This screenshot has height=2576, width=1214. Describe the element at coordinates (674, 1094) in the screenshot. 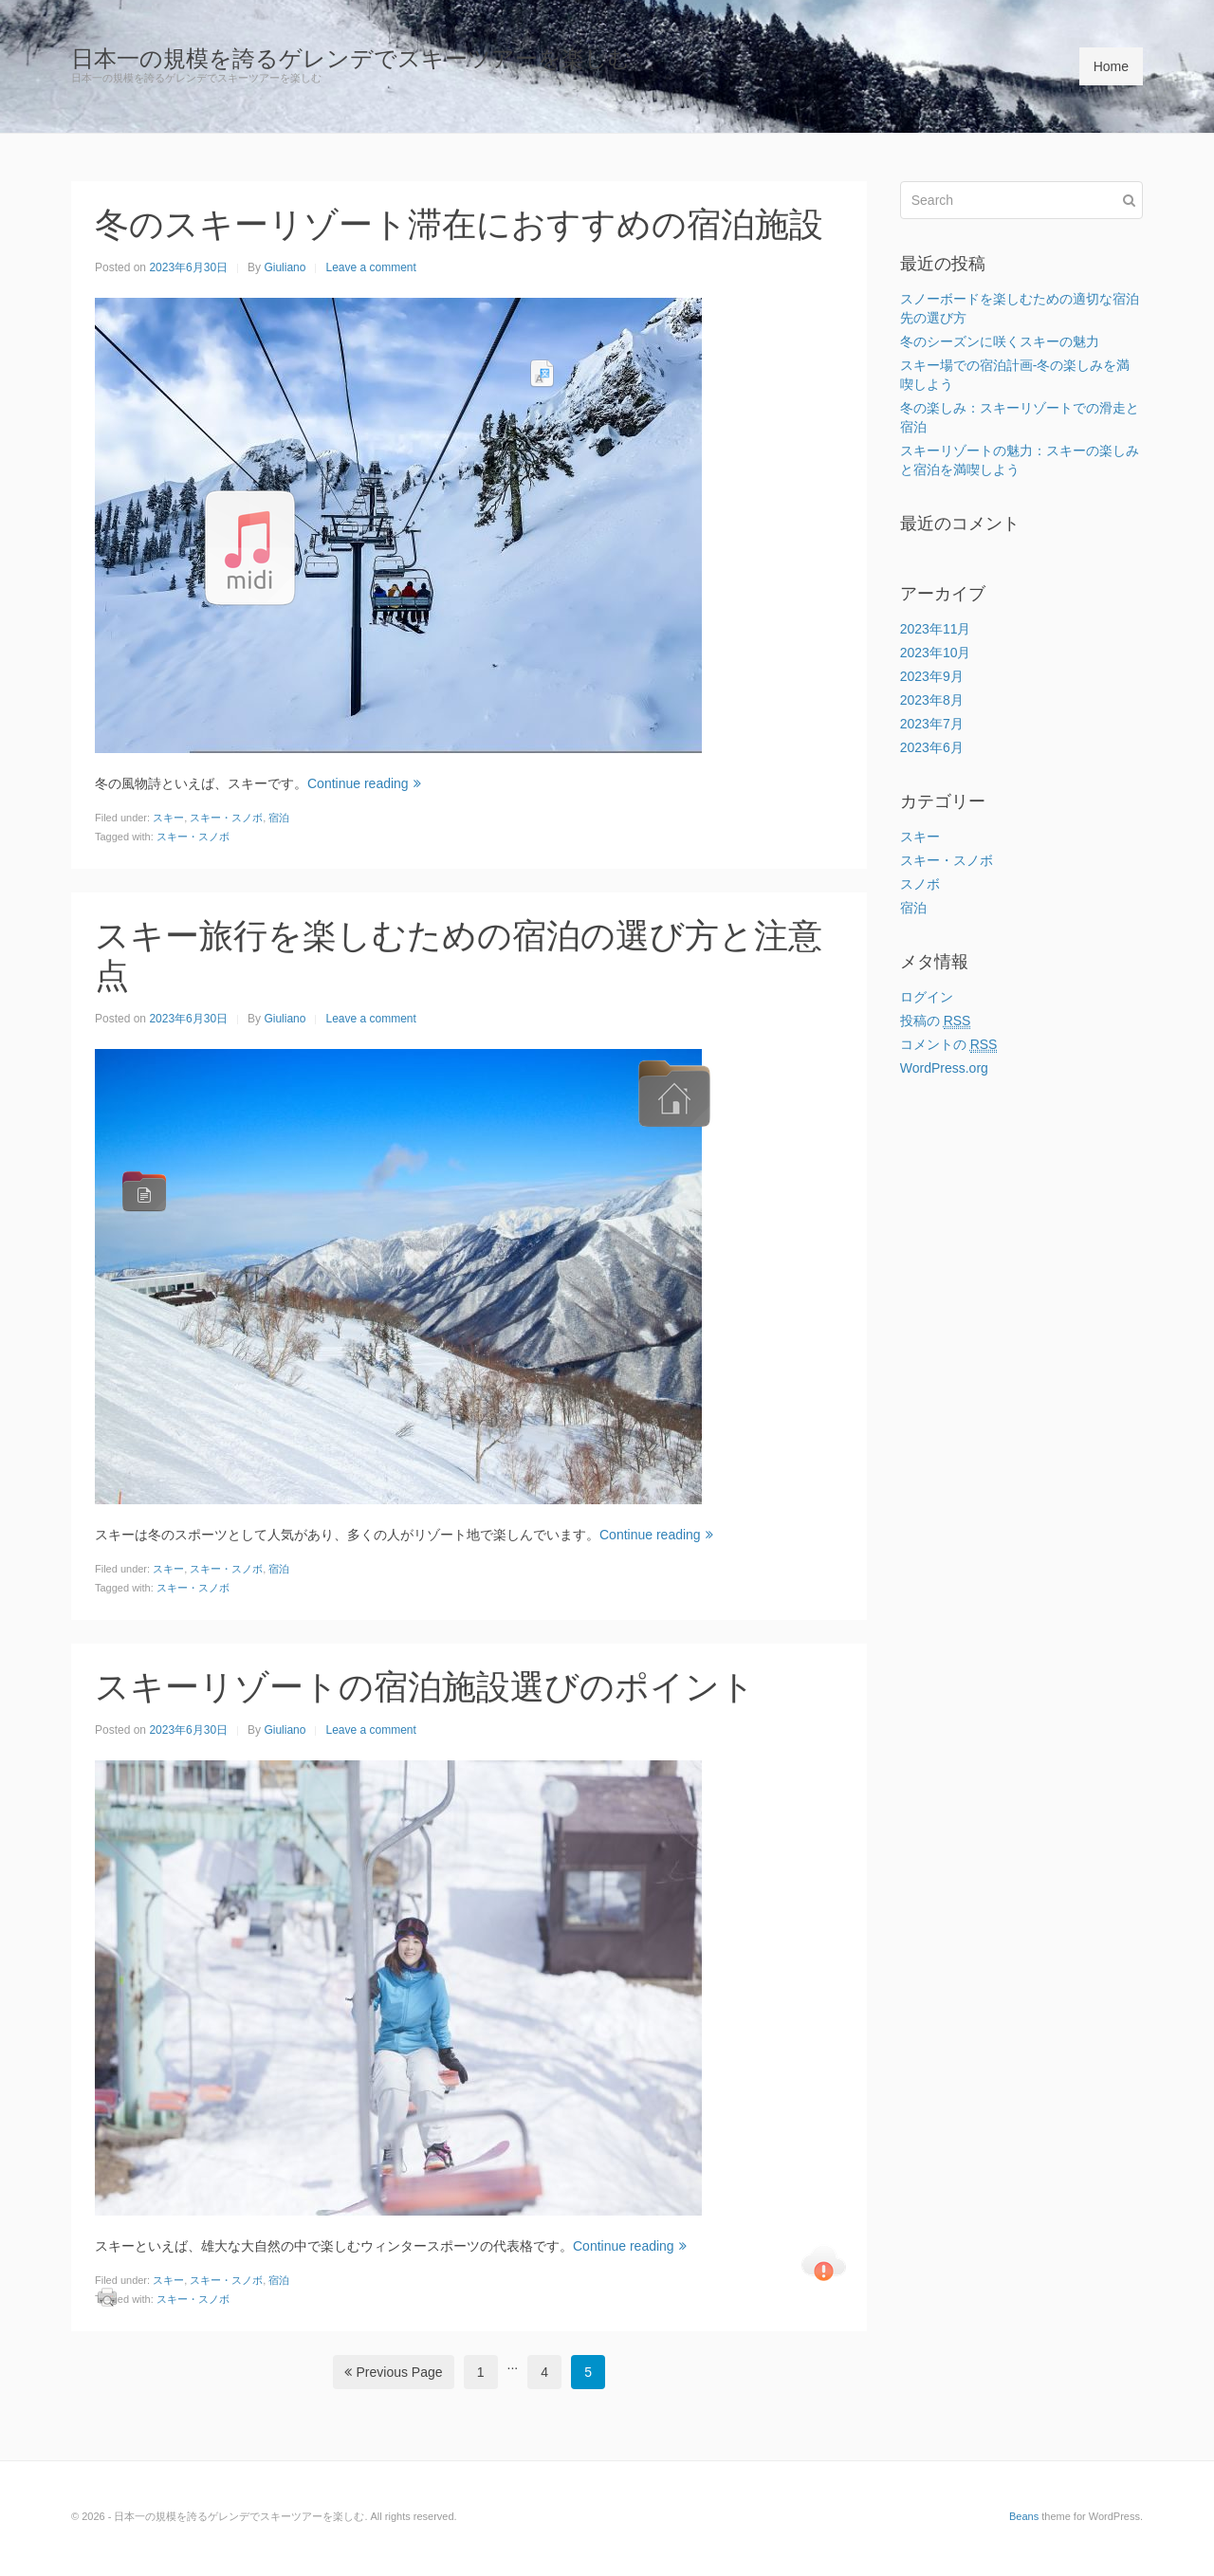

I see `access your home folder` at that location.